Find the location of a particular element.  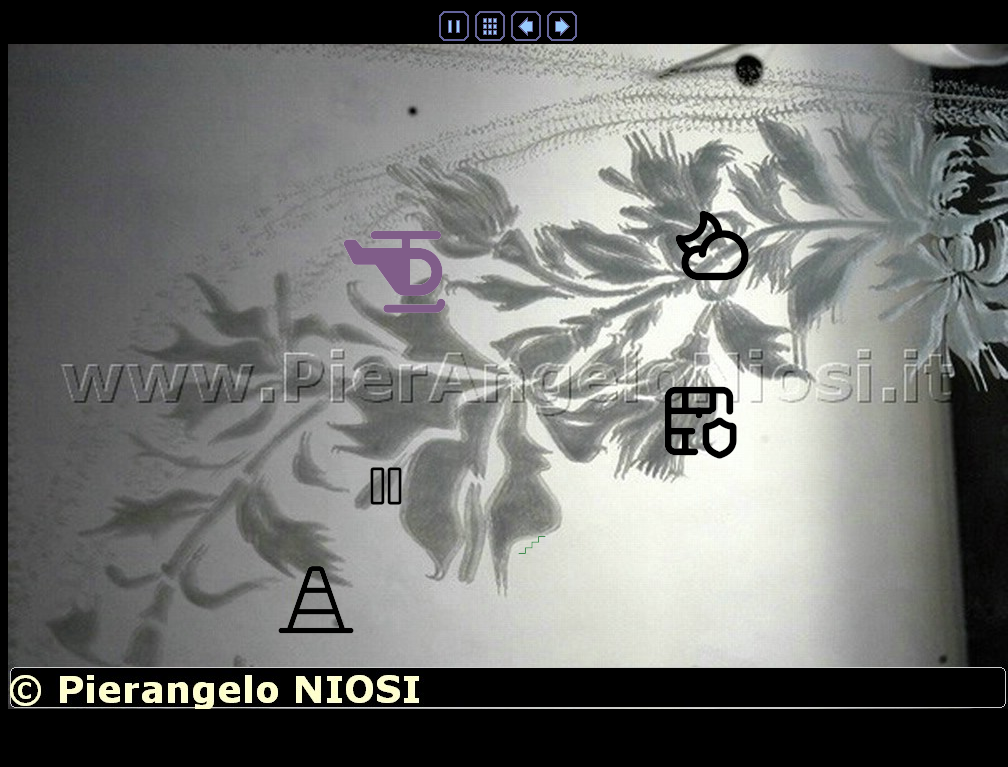

view step-by-step instructions or progress is located at coordinates (532, 545).